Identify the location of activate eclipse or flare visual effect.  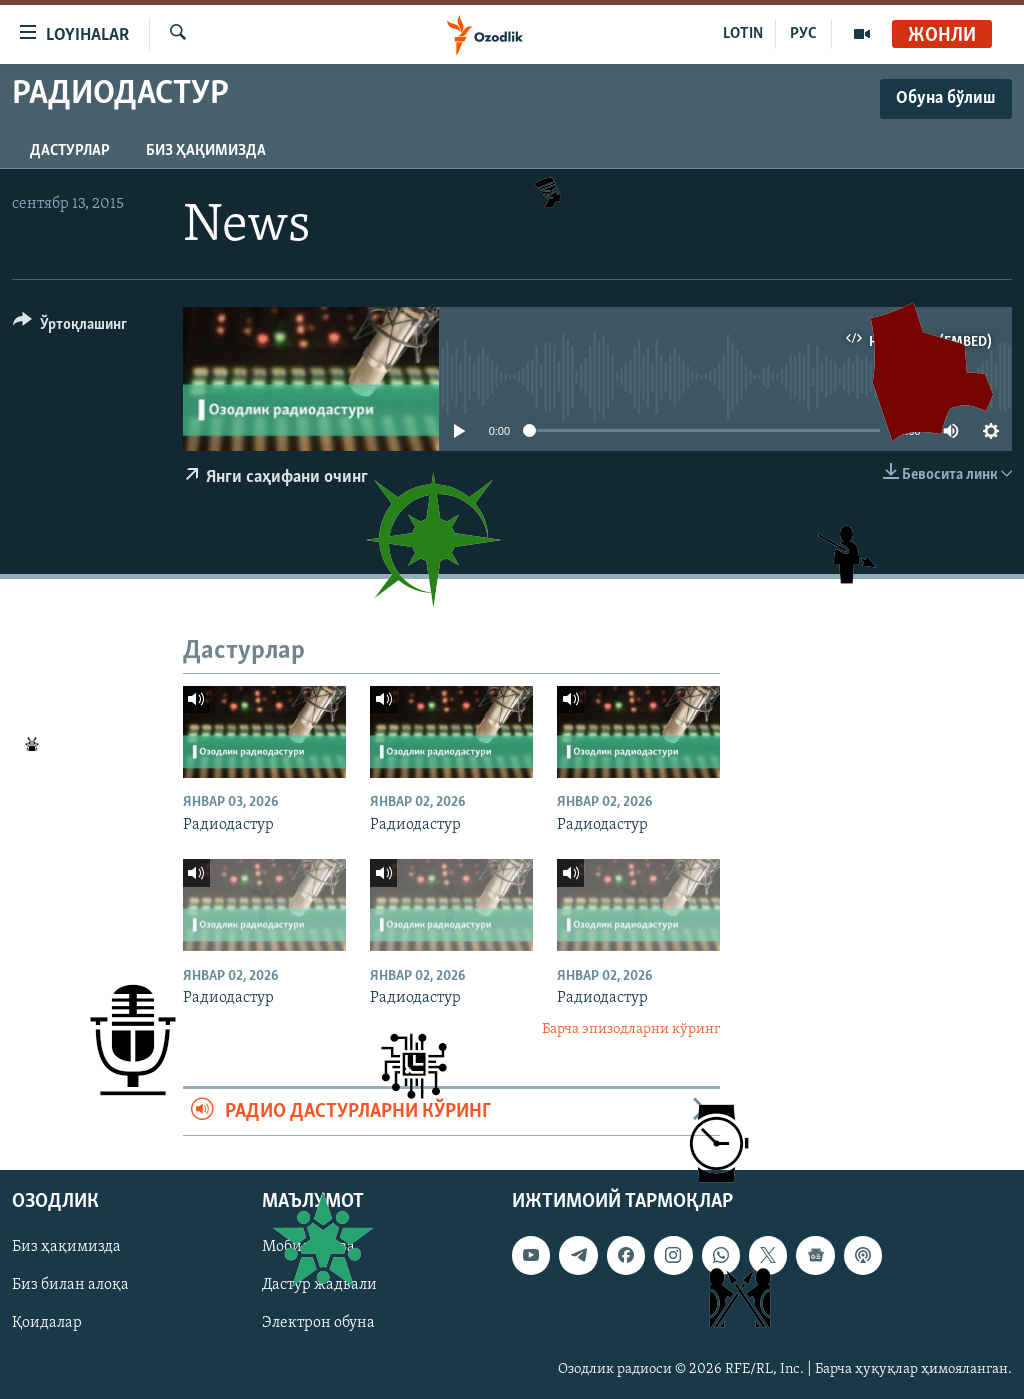
(434, 538).